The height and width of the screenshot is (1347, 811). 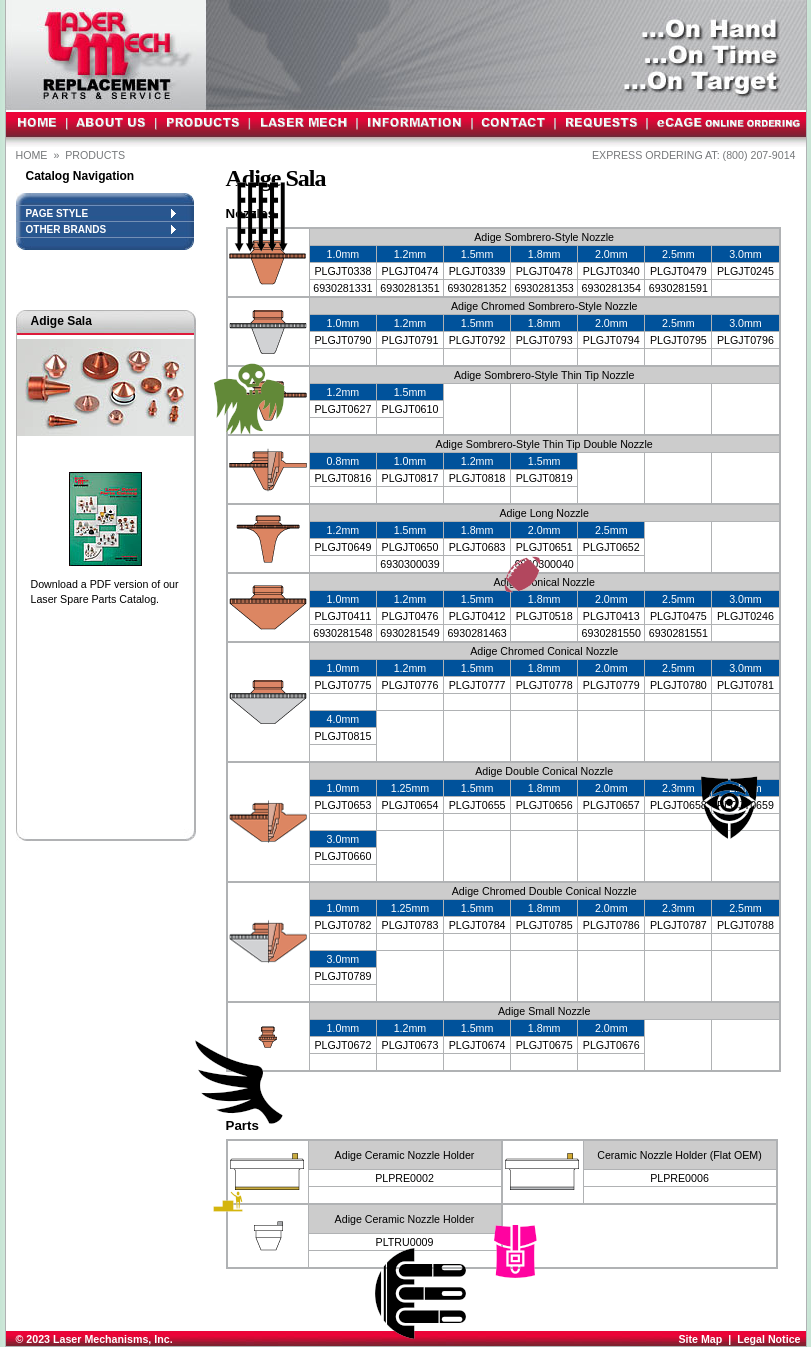 What do you see at coordinates (260, 216) in the screenshot?
I see `access castle or fortress defenses` at bounding box center [260, 216].